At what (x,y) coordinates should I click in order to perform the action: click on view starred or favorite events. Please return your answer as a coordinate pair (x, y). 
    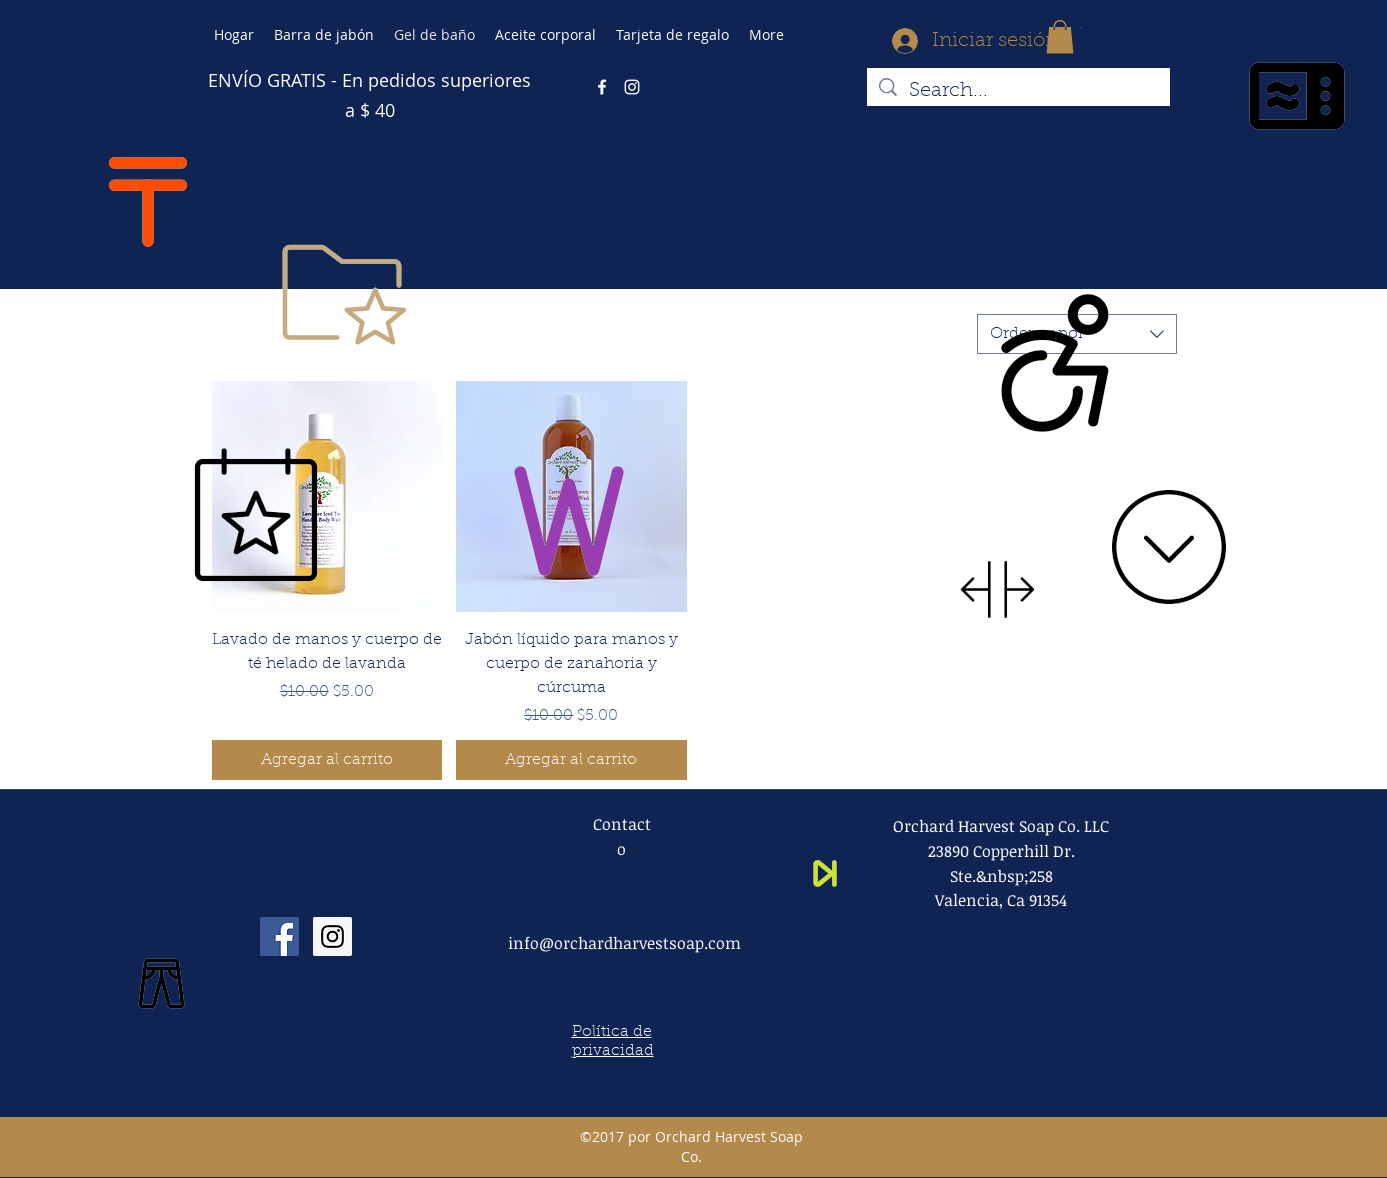
    Looking at the image, I should click on (256, 520).